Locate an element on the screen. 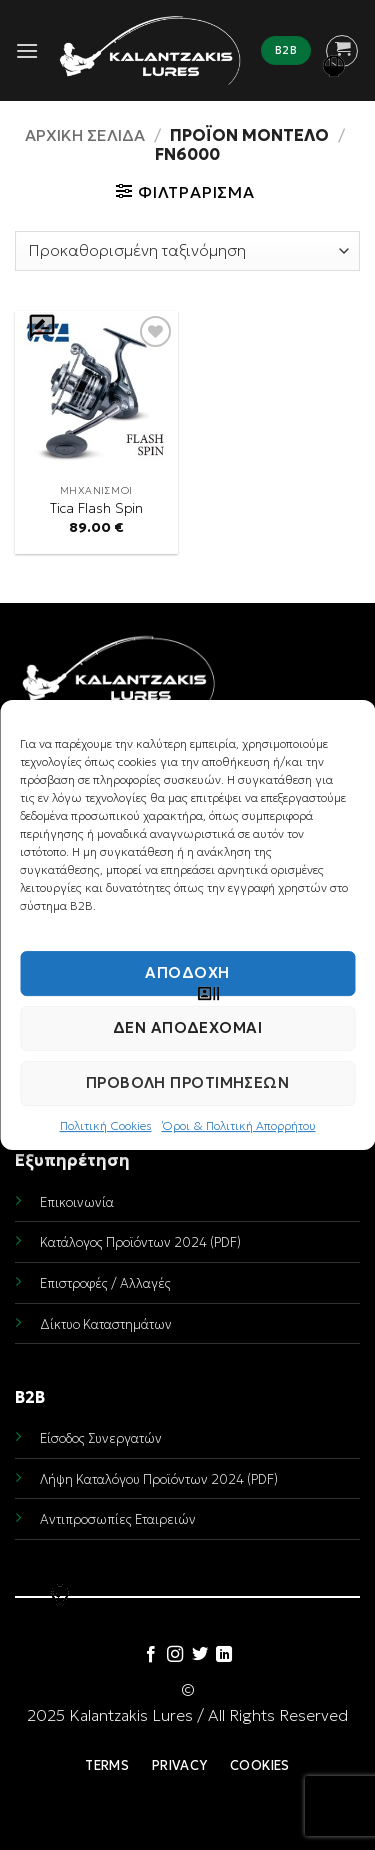  write a review or feedback is located at coordinates (42, 327).